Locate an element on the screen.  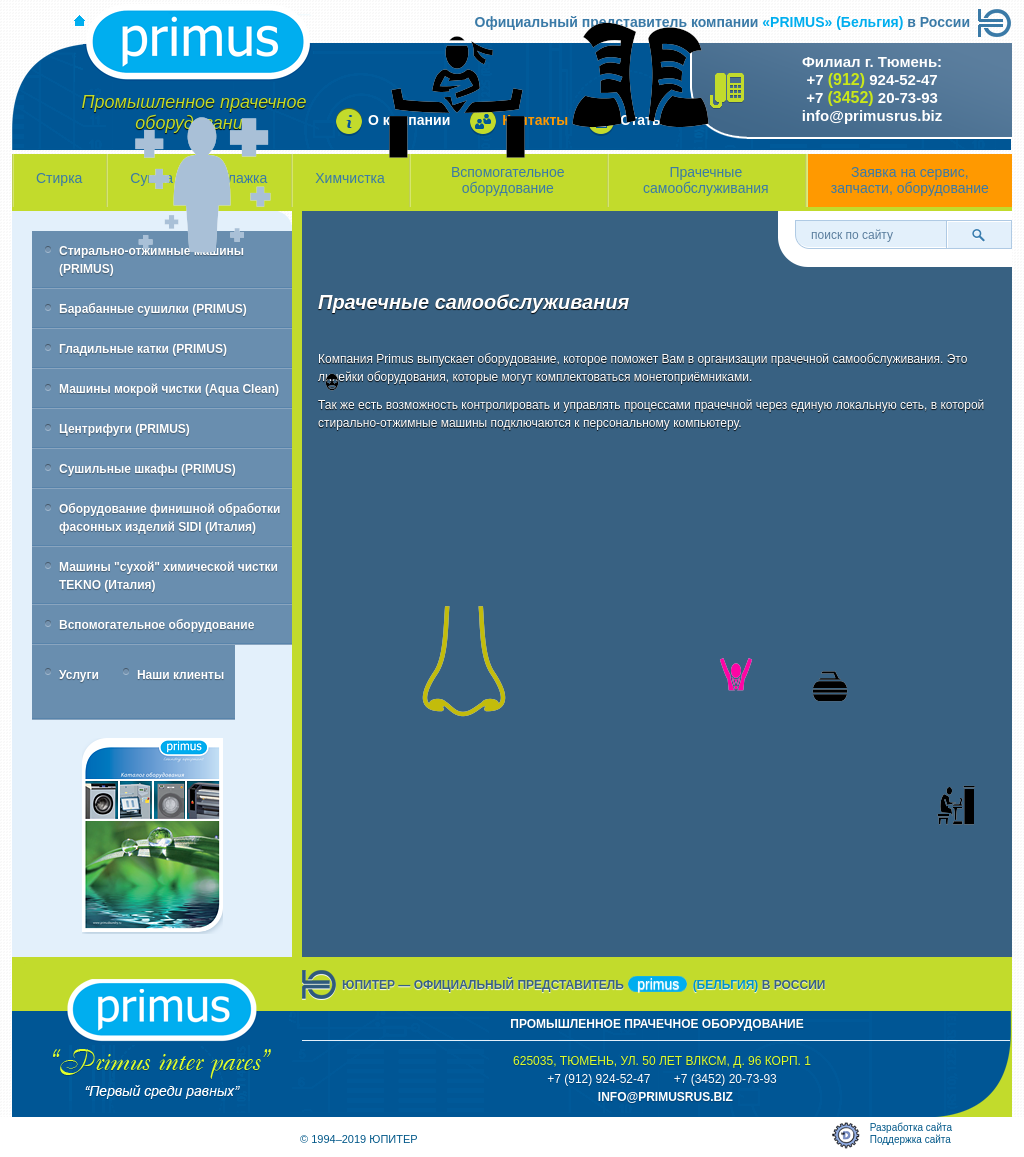
indicates a winner or top performer is located at coordinates (736, 674).